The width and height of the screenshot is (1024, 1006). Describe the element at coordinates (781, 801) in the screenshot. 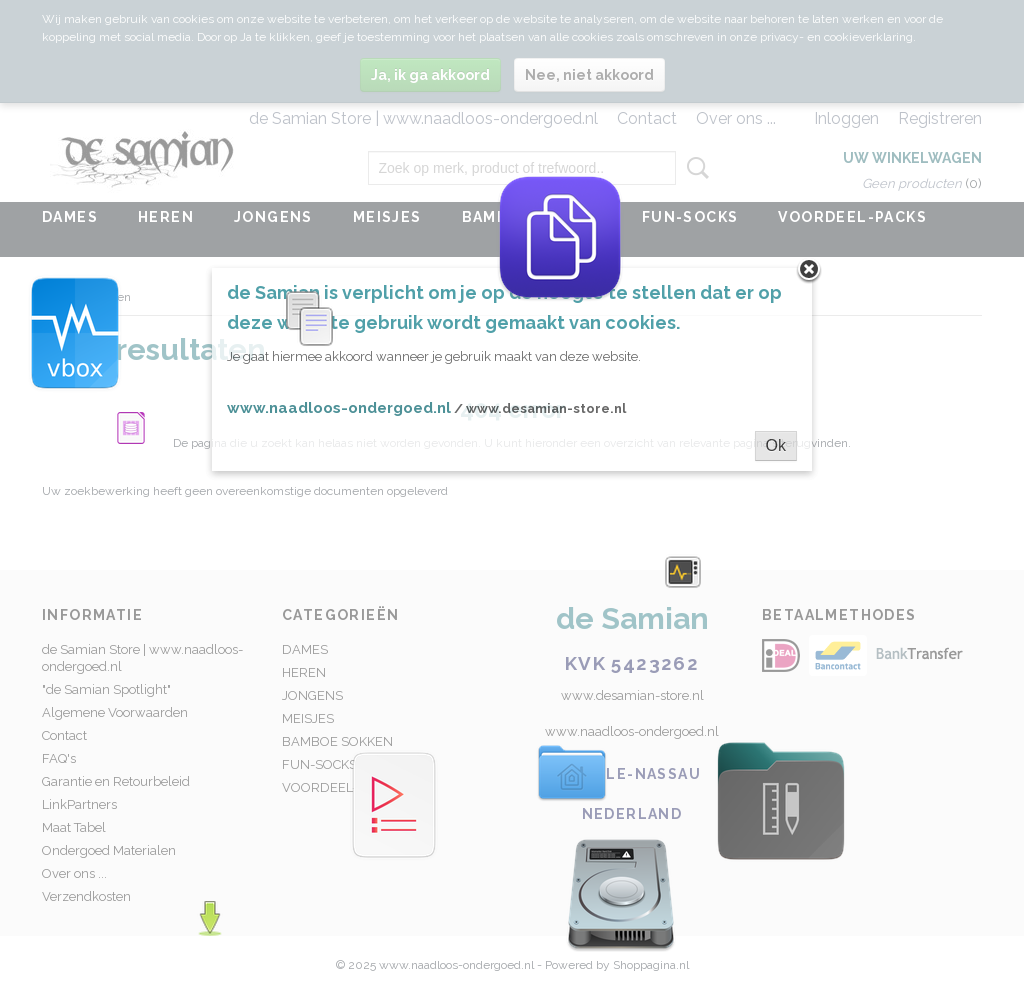

I see `open templates folder` at that location.